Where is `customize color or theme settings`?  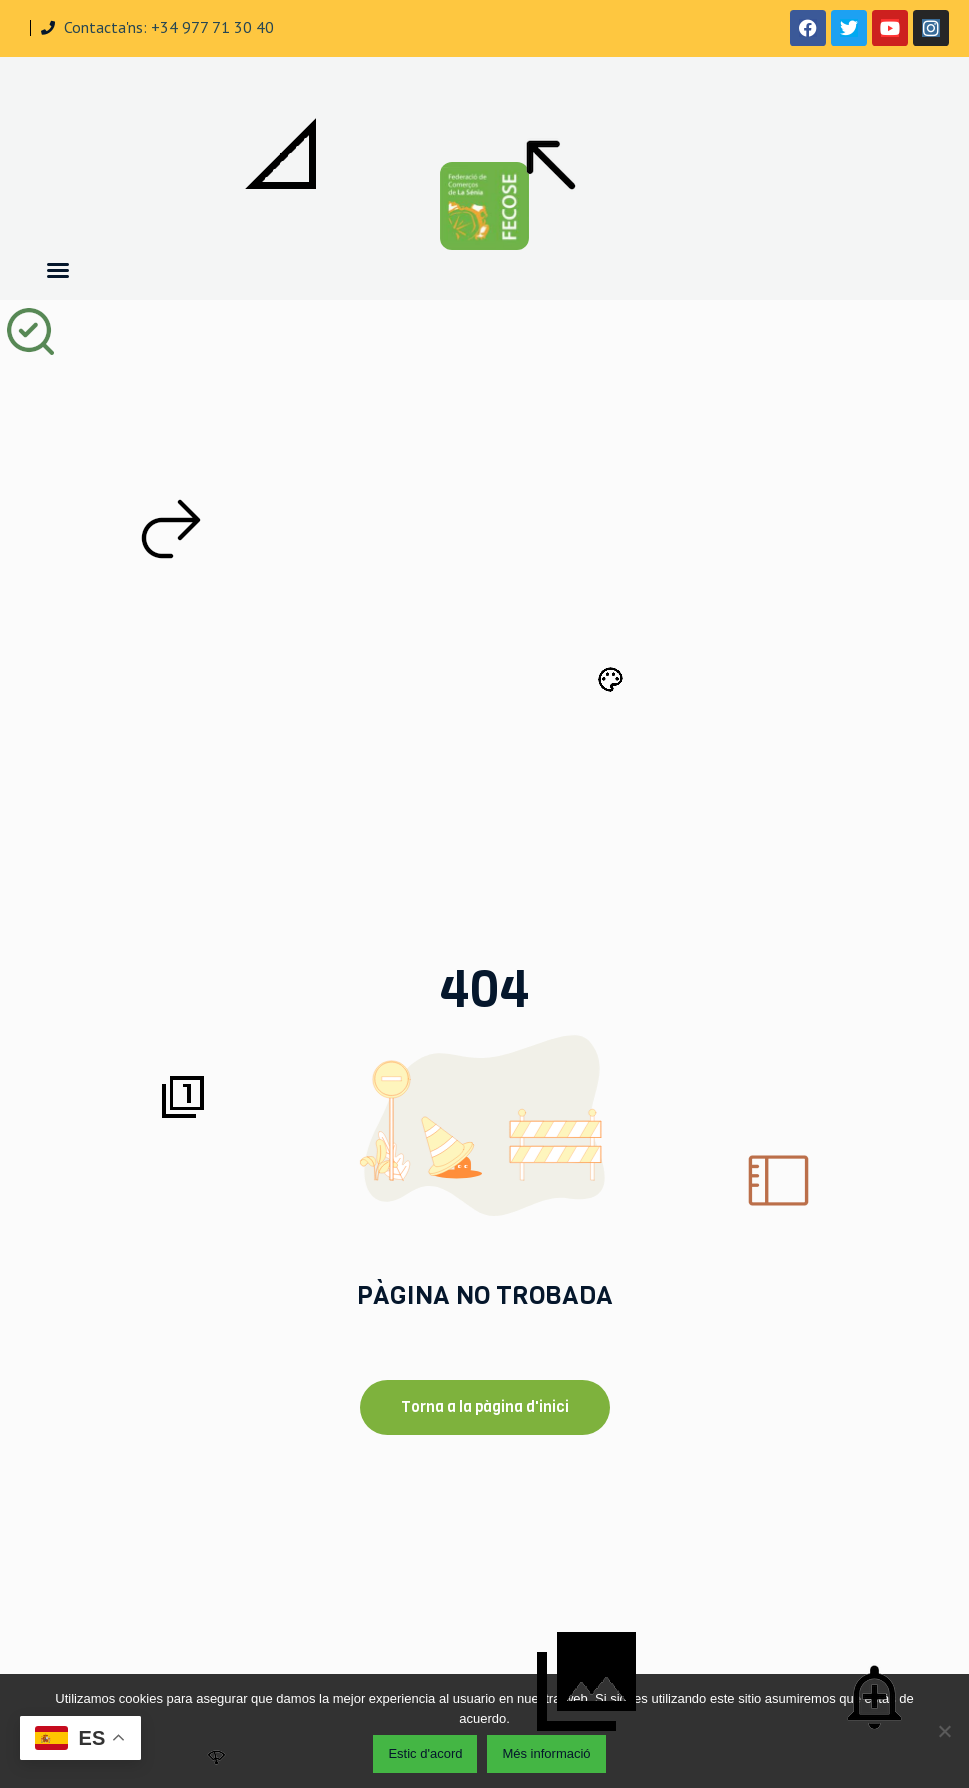
customize color or theme settings is located at coordinates (610, 679).